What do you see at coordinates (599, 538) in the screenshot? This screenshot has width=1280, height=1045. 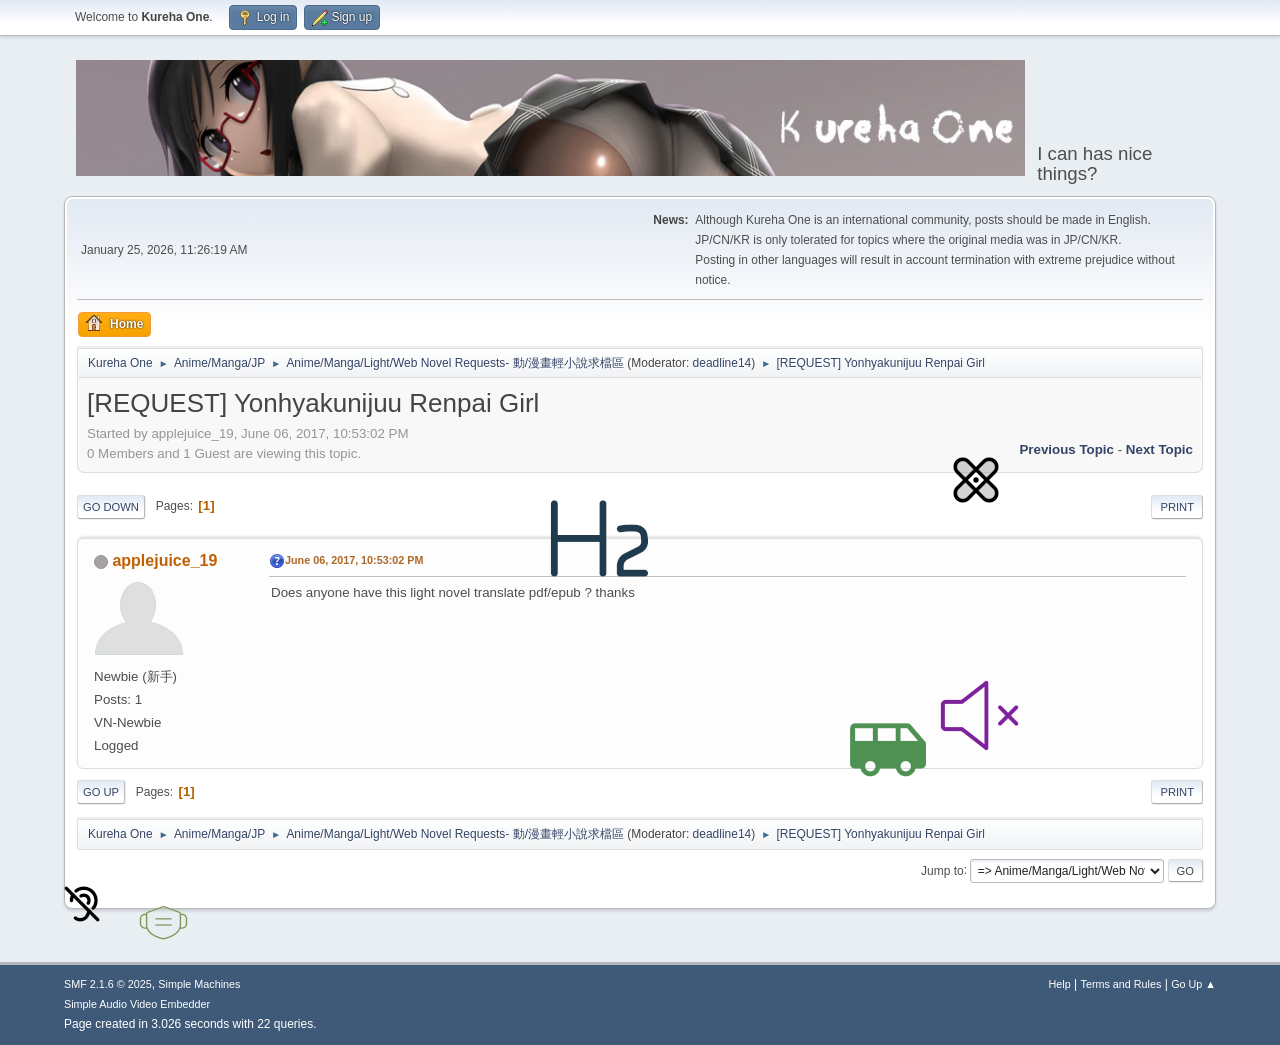 I see `format text as heading level 2` at bounding box center [599, 538].